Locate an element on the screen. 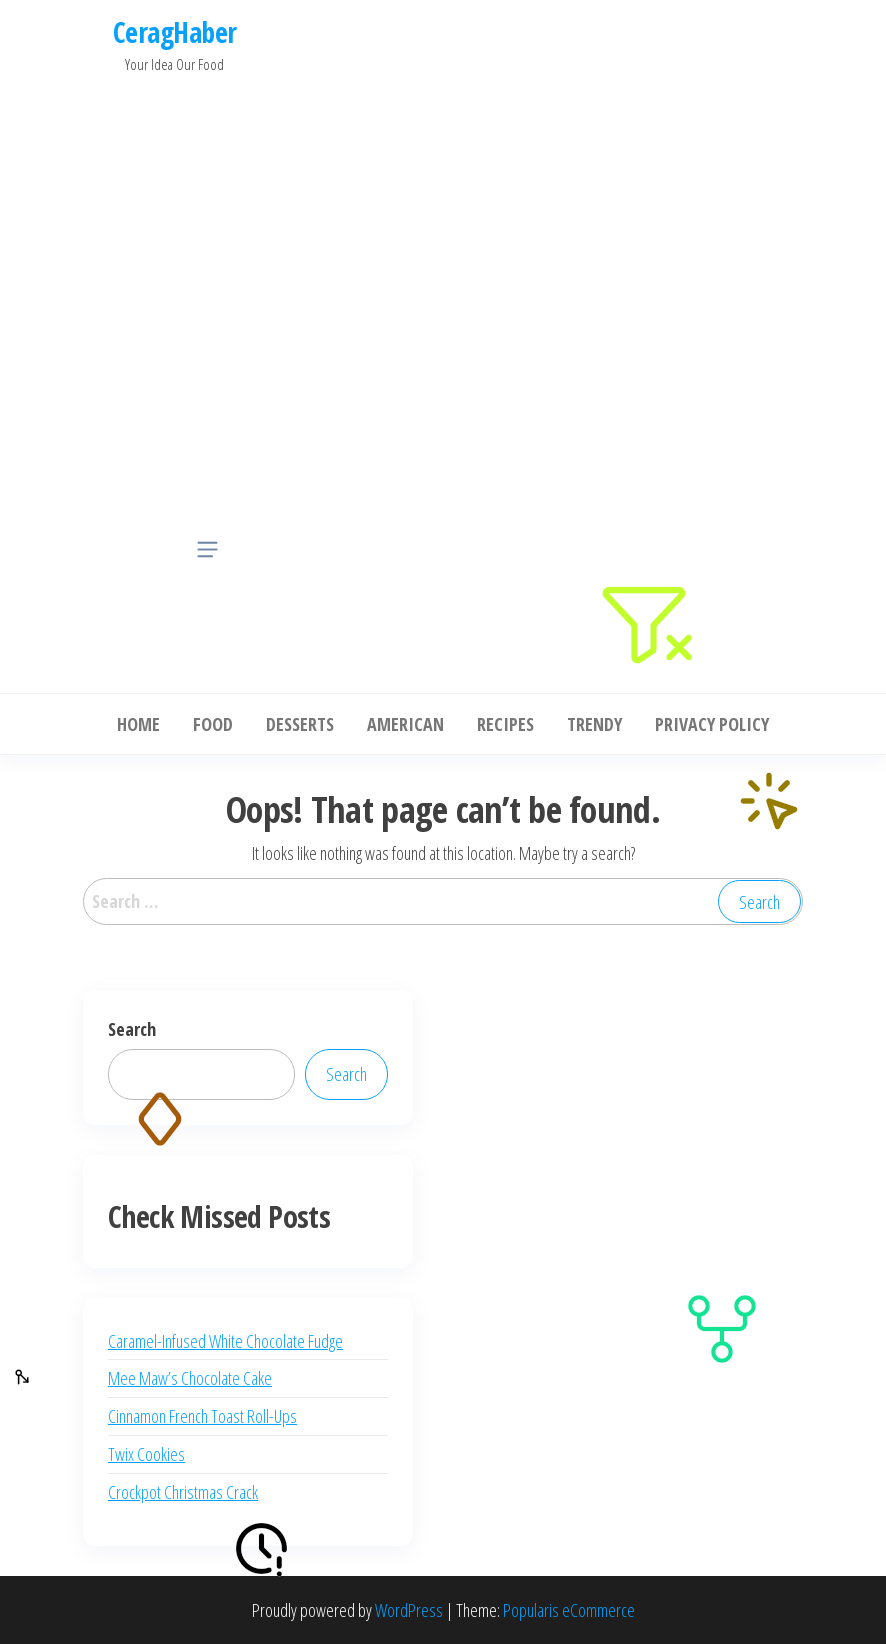 This screenshot has width=886, height=1644. justify text alignment is located at coordinates (207, 549).